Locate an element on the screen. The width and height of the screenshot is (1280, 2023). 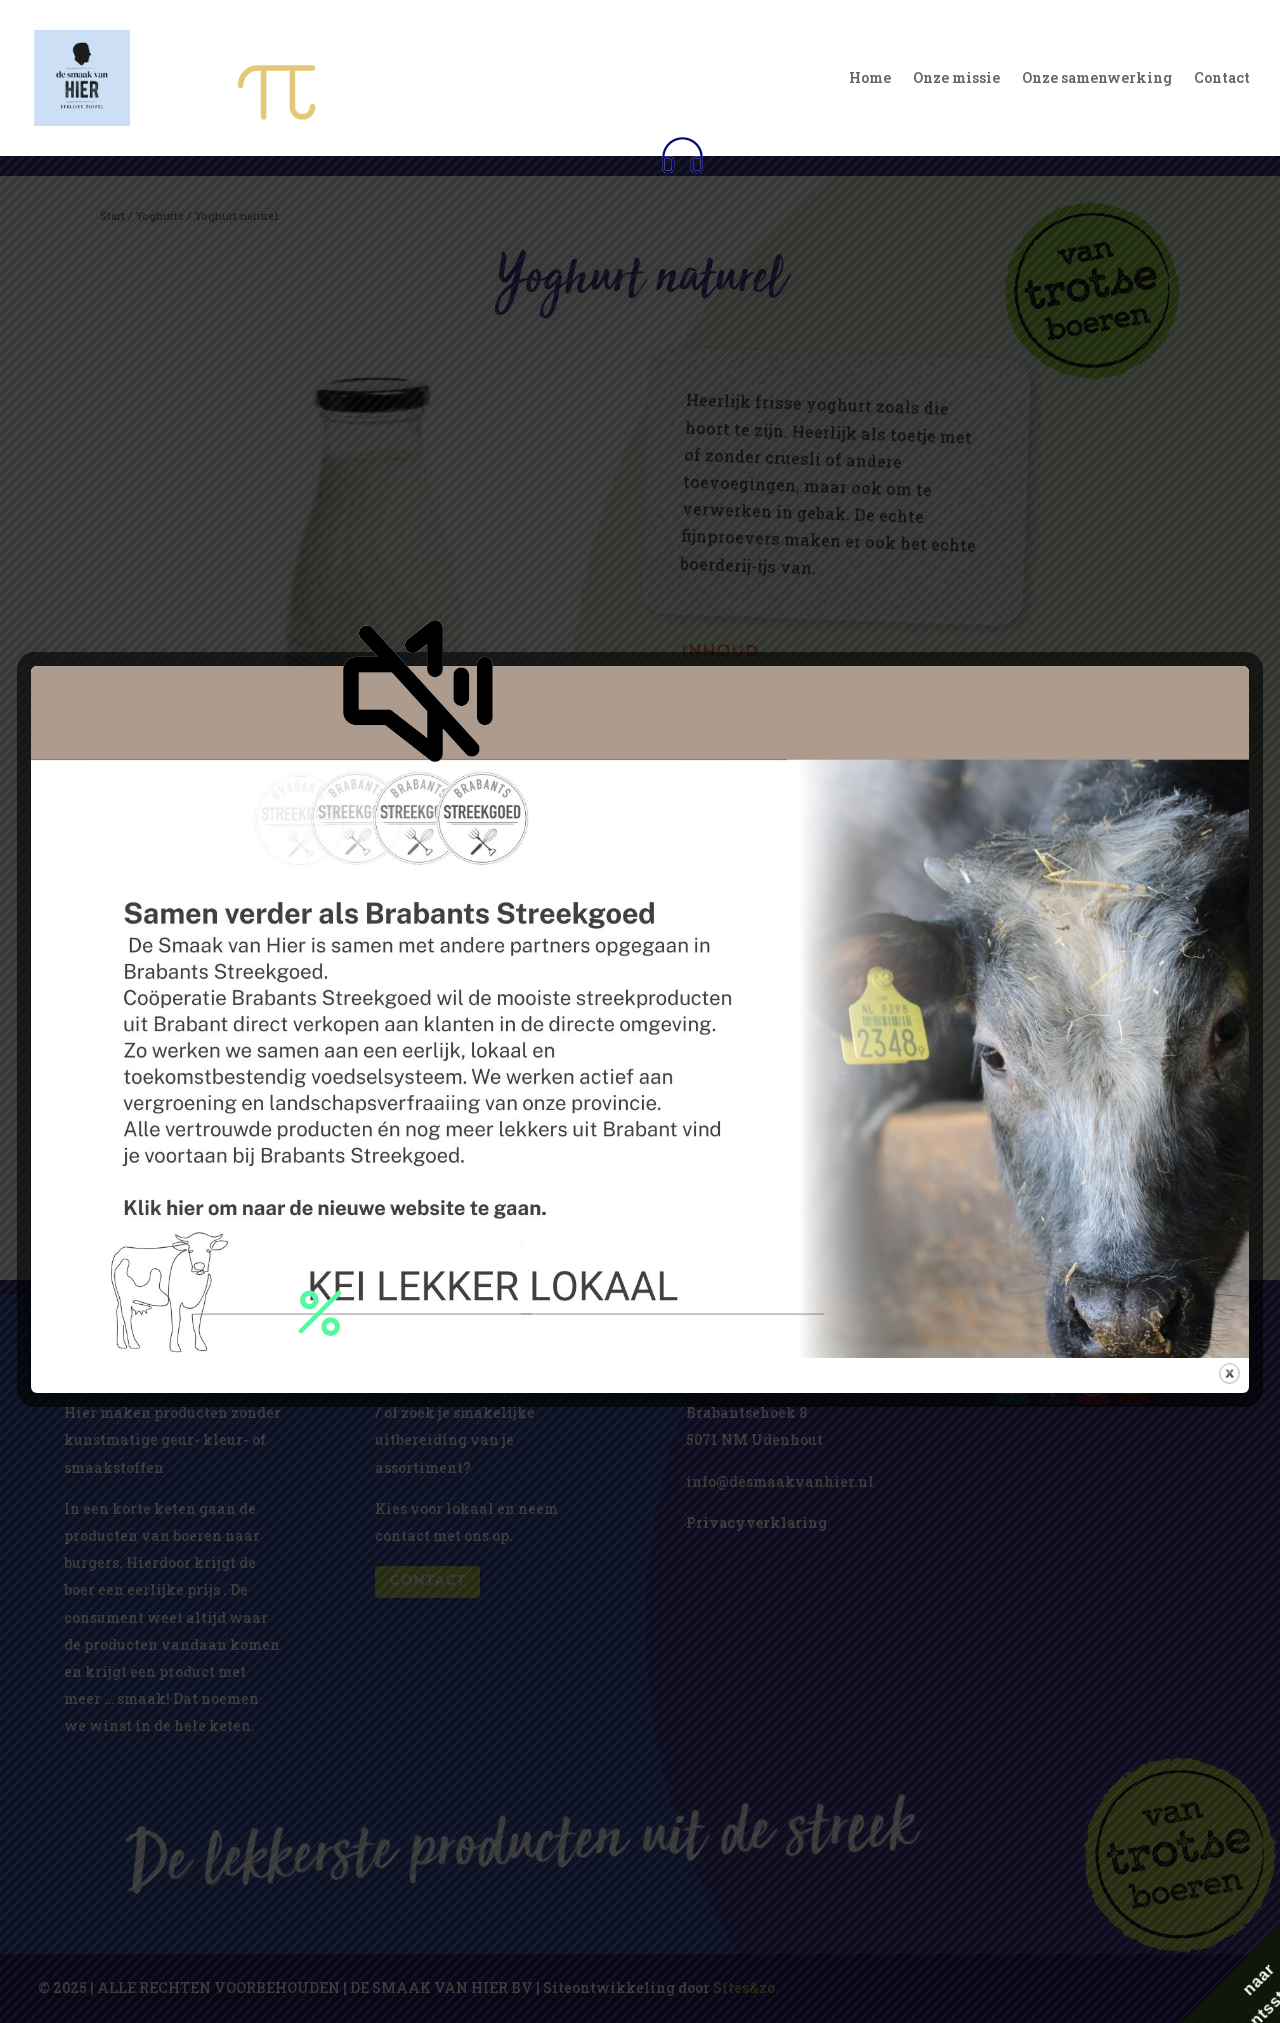
mute audio is located at coordinates (414, 691).